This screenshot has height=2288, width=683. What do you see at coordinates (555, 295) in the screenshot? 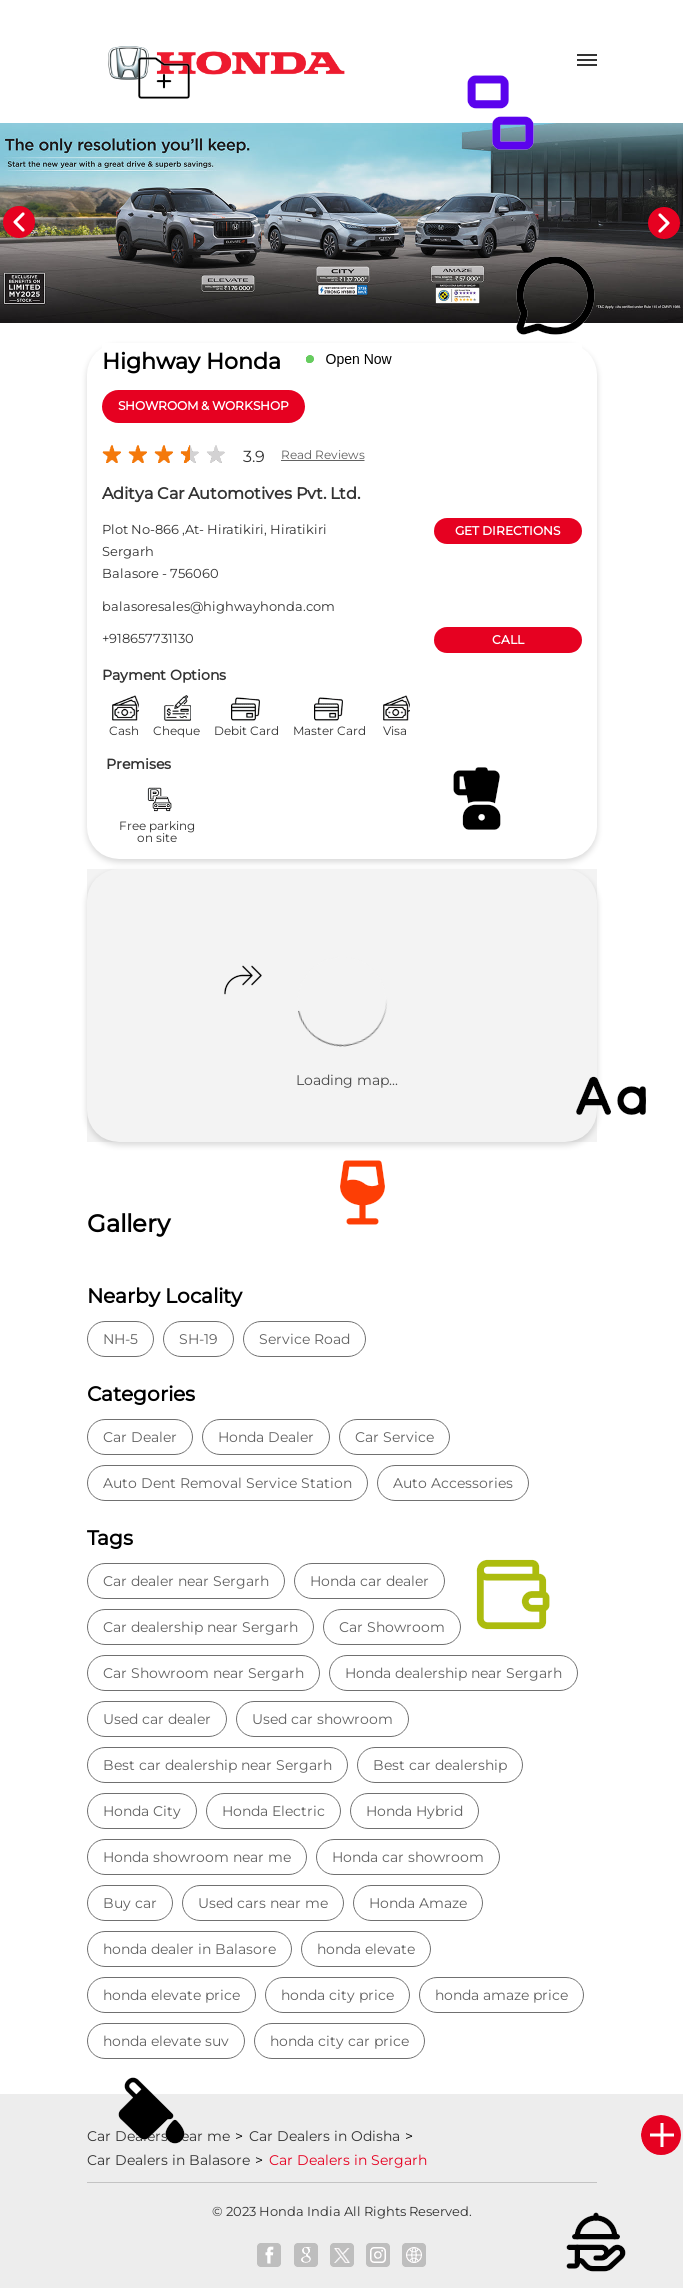
I see `open chat or messaging` at bounding box center [555, 295].